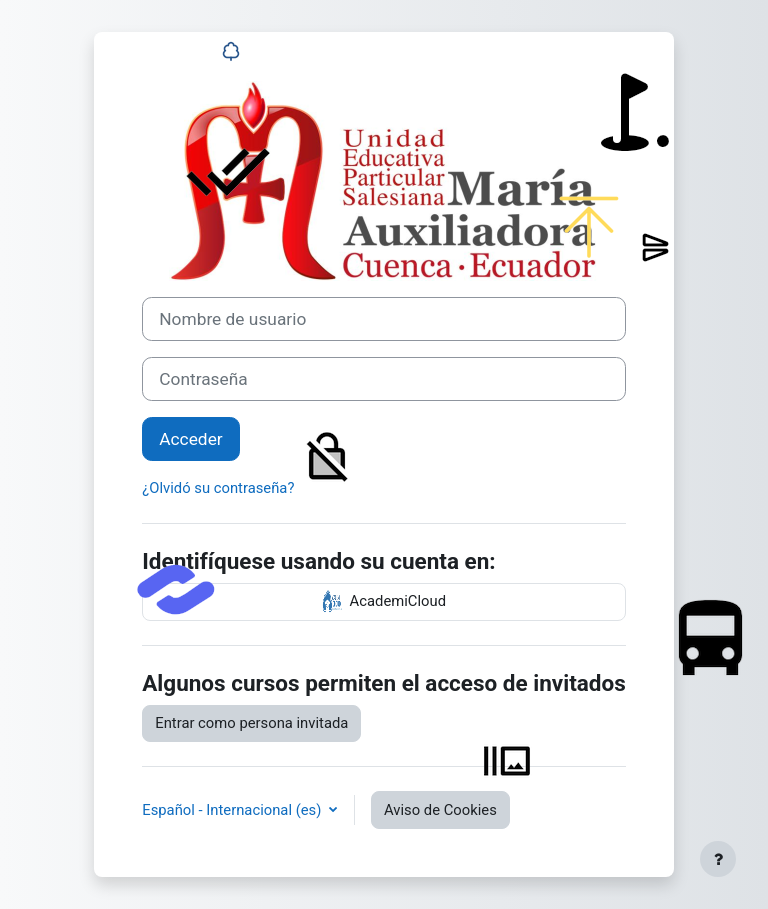  What do you see at coordinates (589, 226) in the screenshot?
I see `upload a file or content` at bounding box center [589, 226].